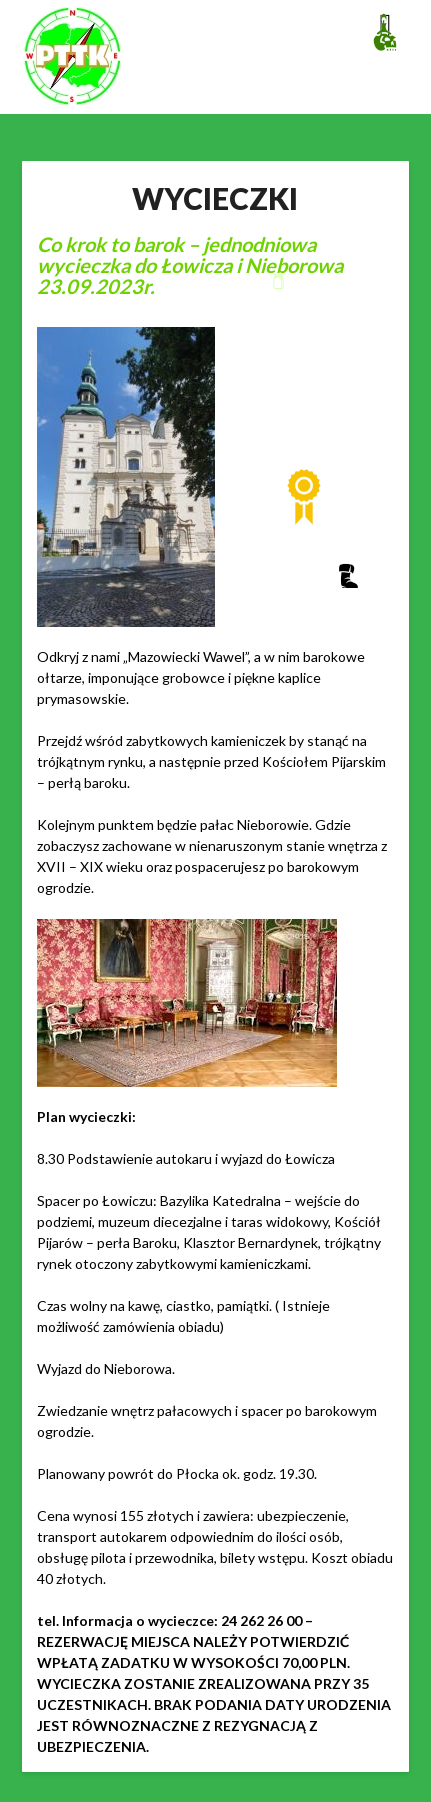 Image resolution: width=431 pixels, height=1802 pixels. Describe the element at coordinates (347, 576) in the screenshot. I see `equip footwear to your character` at that location.